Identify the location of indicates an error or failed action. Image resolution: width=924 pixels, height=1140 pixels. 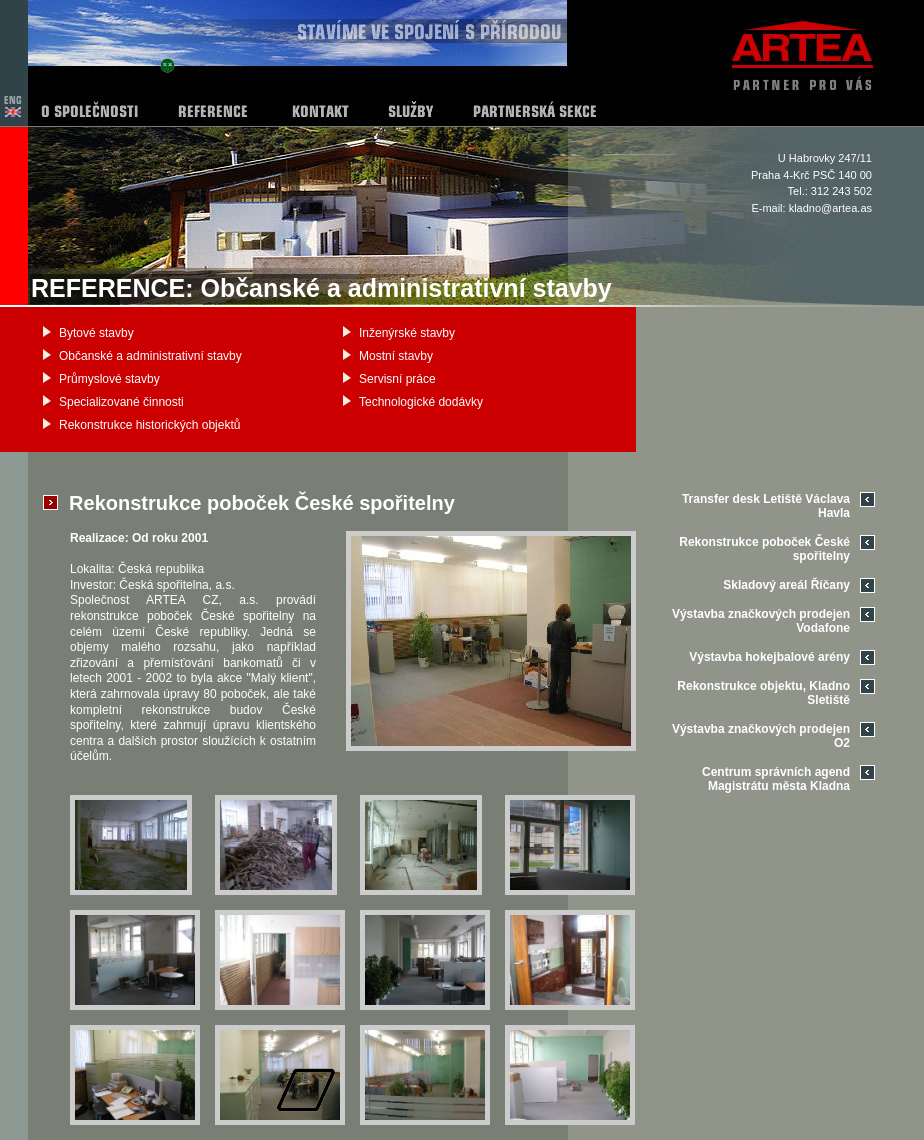
(167, 65).